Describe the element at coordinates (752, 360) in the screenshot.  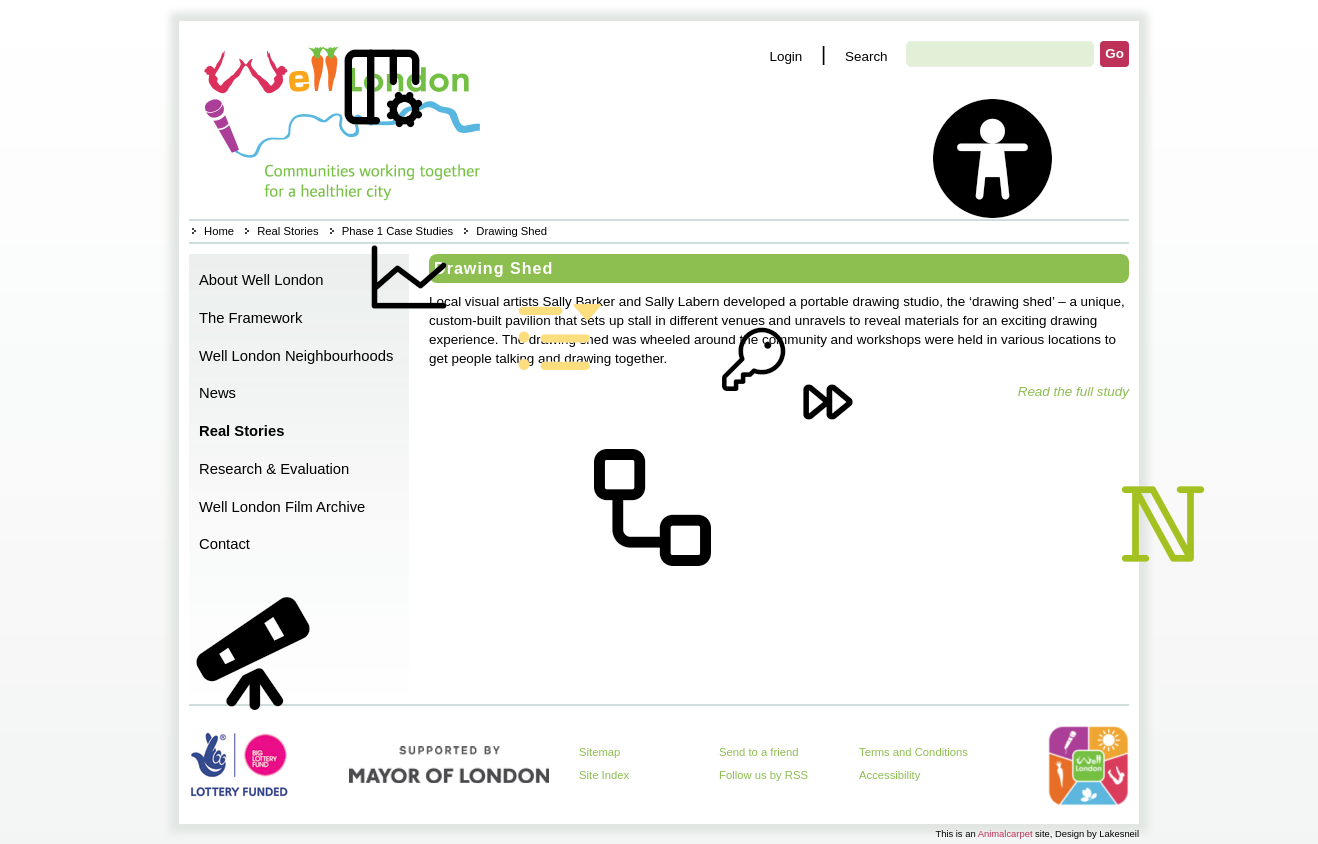
I see `access security or password settings` at that location.